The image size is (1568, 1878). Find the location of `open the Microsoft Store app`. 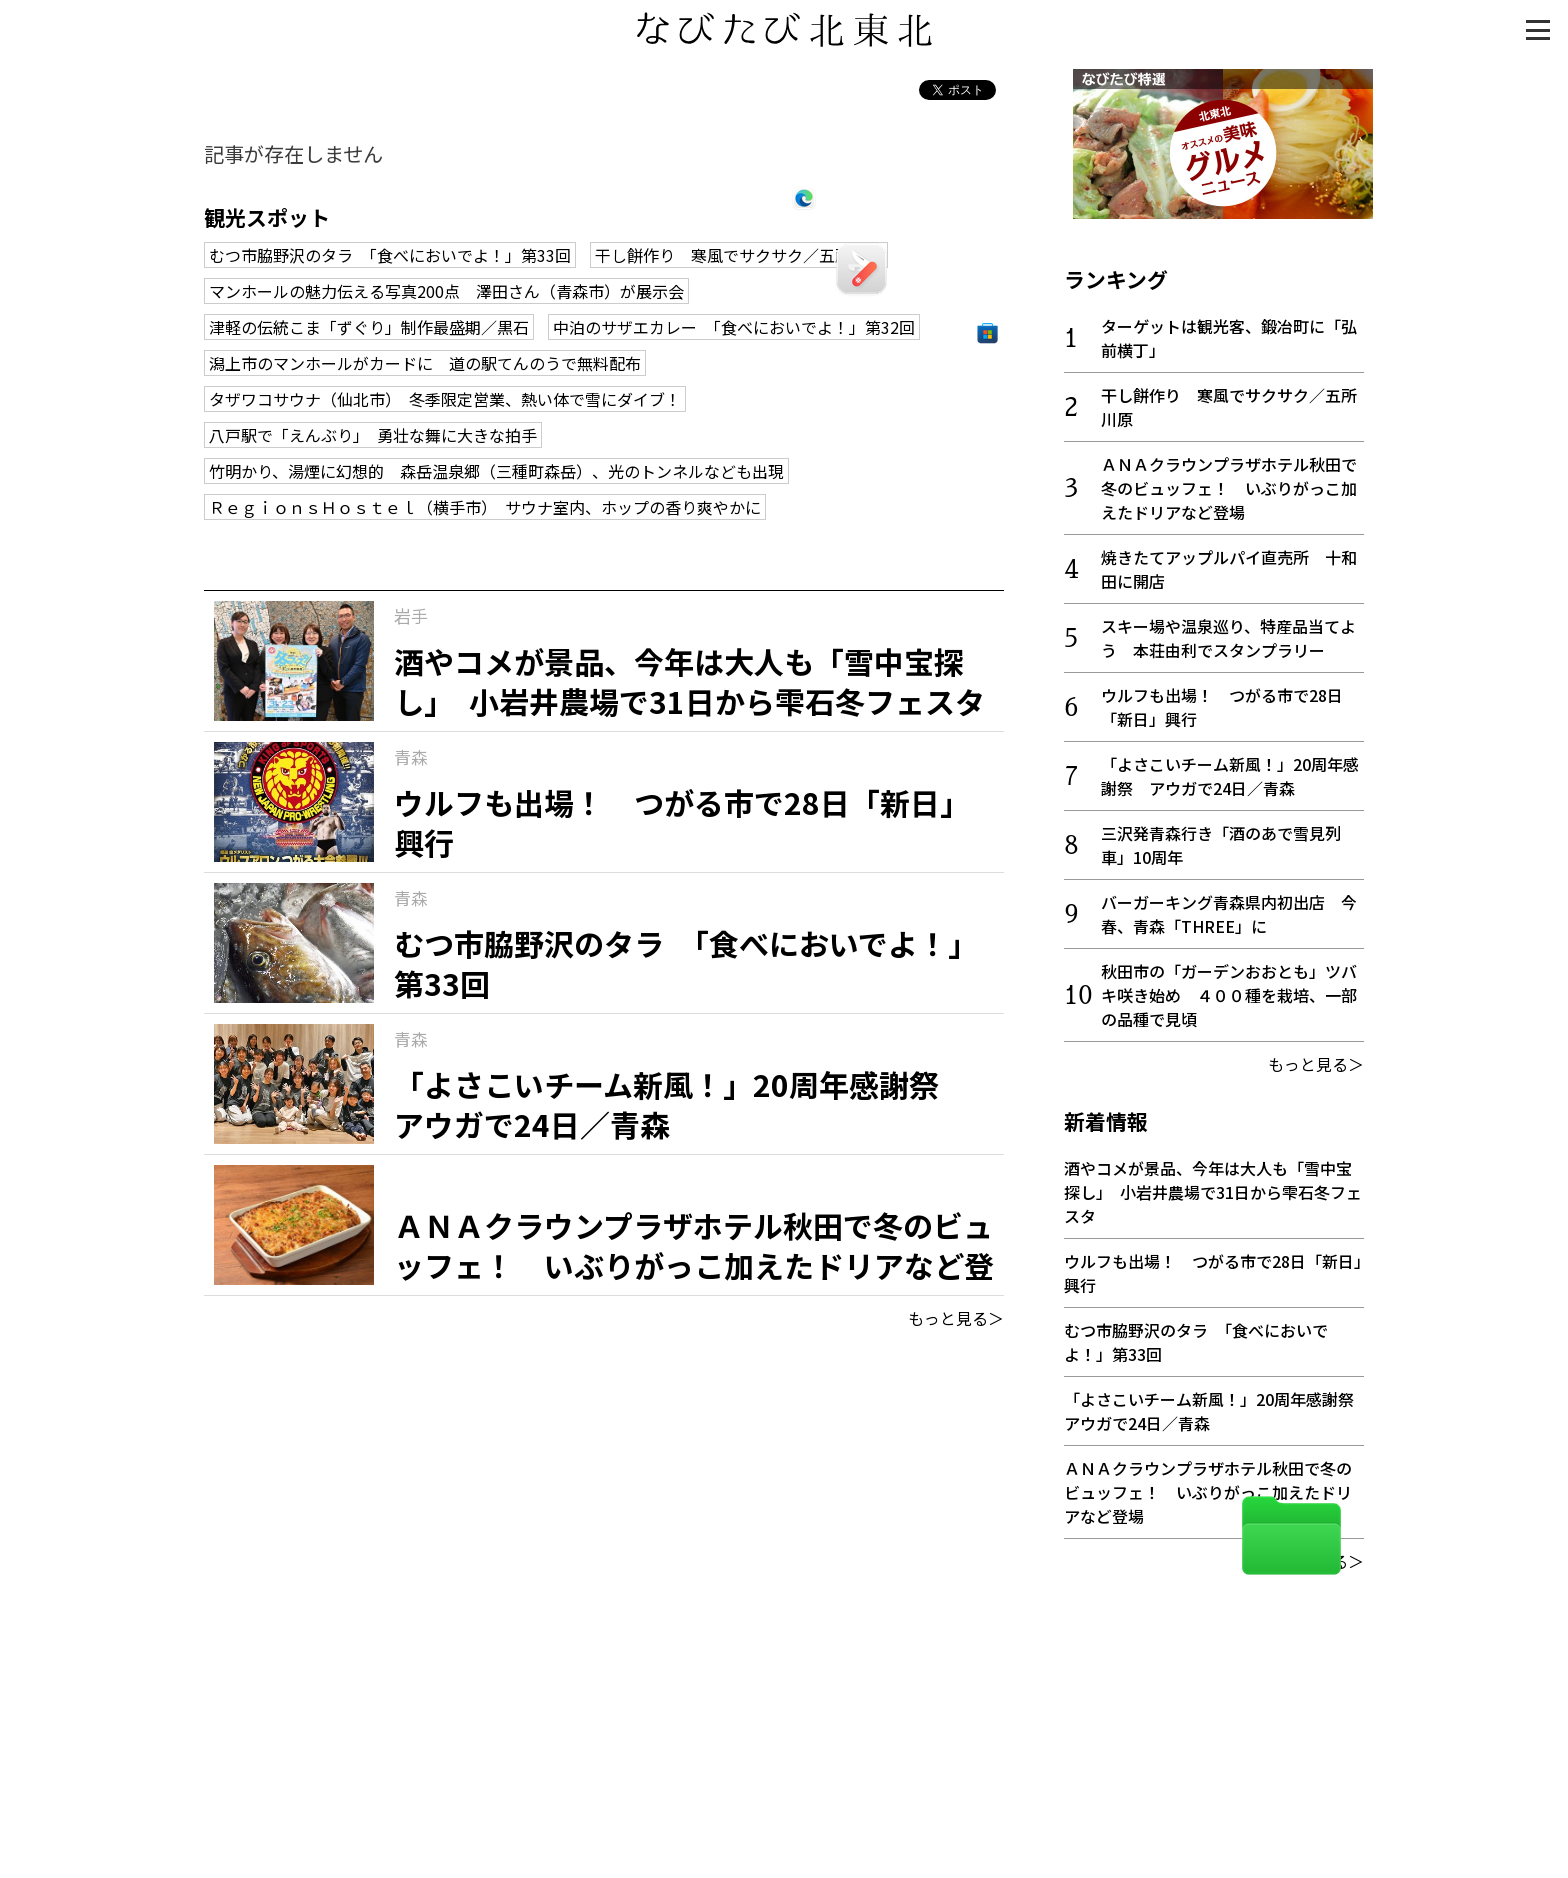

open the Microsoft Store app is located at coordinates (987, 333).